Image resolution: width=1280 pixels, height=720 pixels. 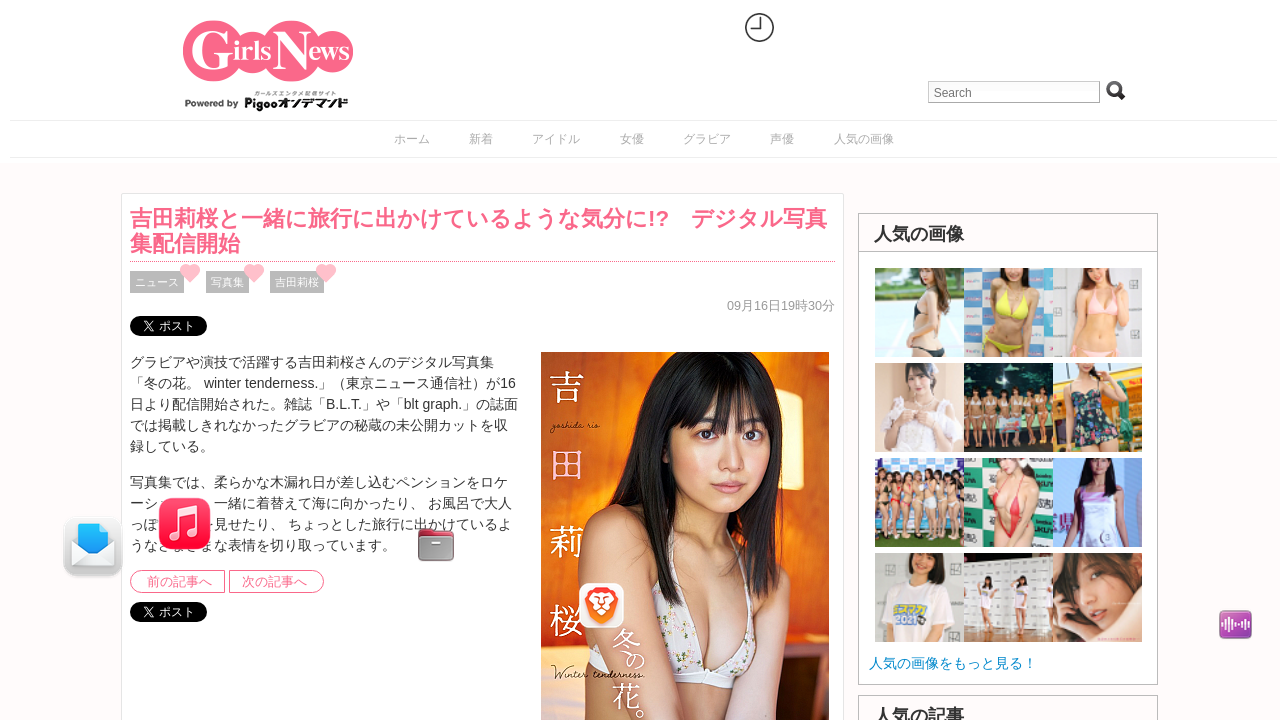 What do you see at coordinates (436, 544) in the screenshot?
I see `open the file manager application` at bounding box center [436, 544].